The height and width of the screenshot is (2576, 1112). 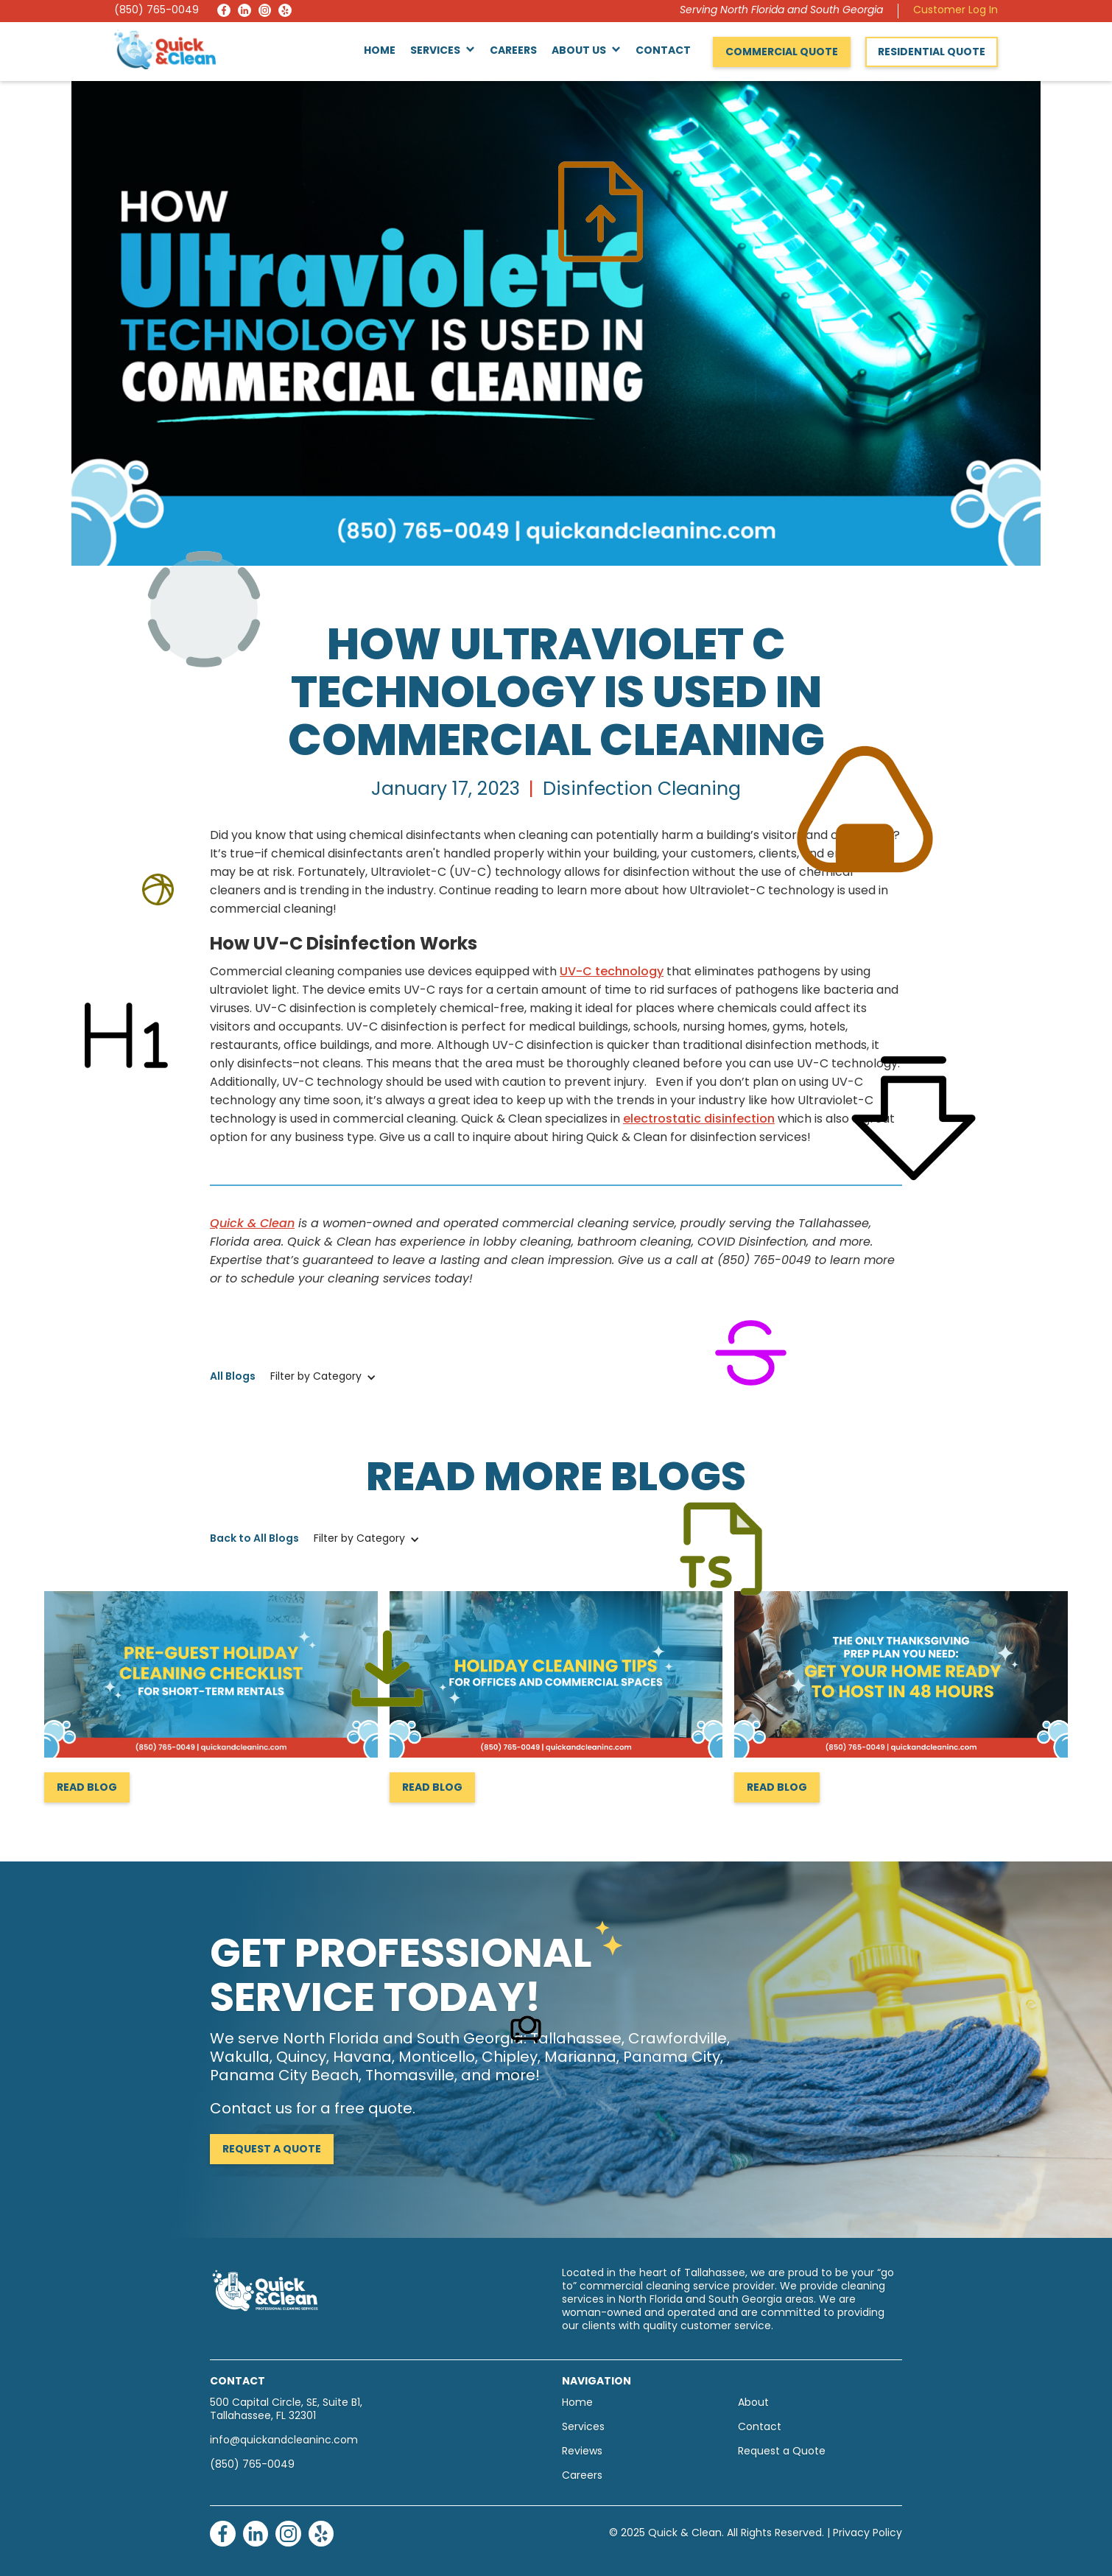 What do you see at coordinates (158, 889) in the screenshot?
I see `access games or entertainment features` at bounding box center [158, 889].